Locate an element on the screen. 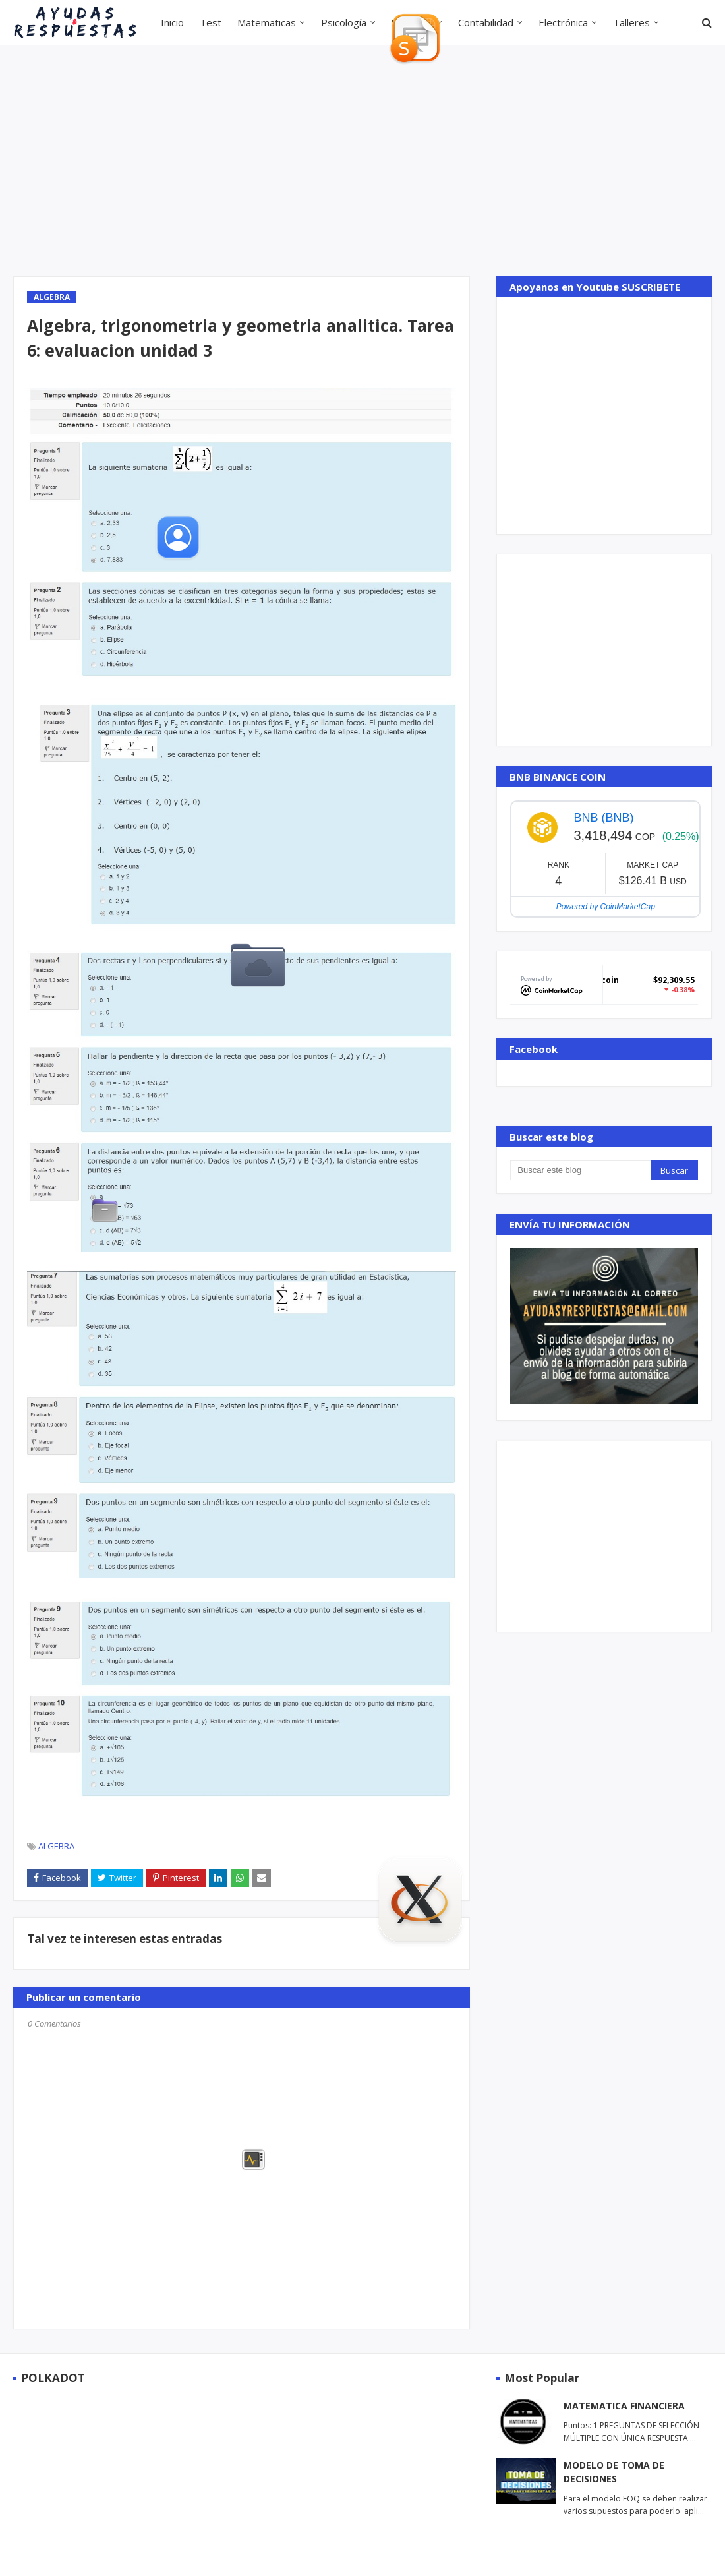 Image resolution: width=725 pixels, height=2576 pixels. open the file manager app is located at coordinates (105, 1211).